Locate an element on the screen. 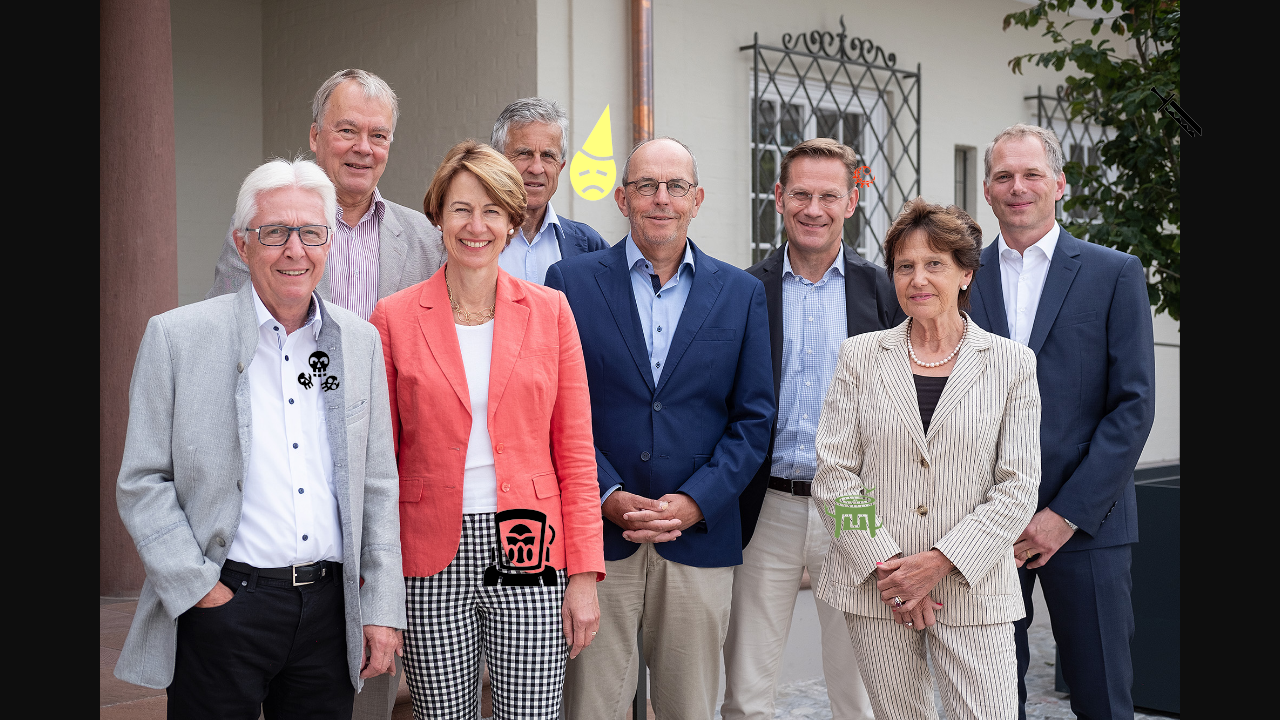  indicates a player penalty or mistake is located at coordinates (593, 152).